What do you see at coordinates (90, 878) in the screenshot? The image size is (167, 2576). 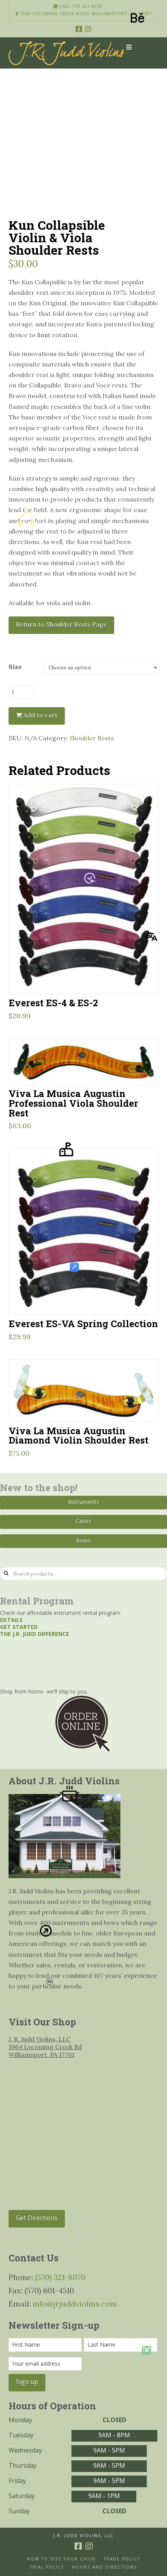 I see `indicates a tracked issue has been closed and completed` at bounding box center [90, 878].